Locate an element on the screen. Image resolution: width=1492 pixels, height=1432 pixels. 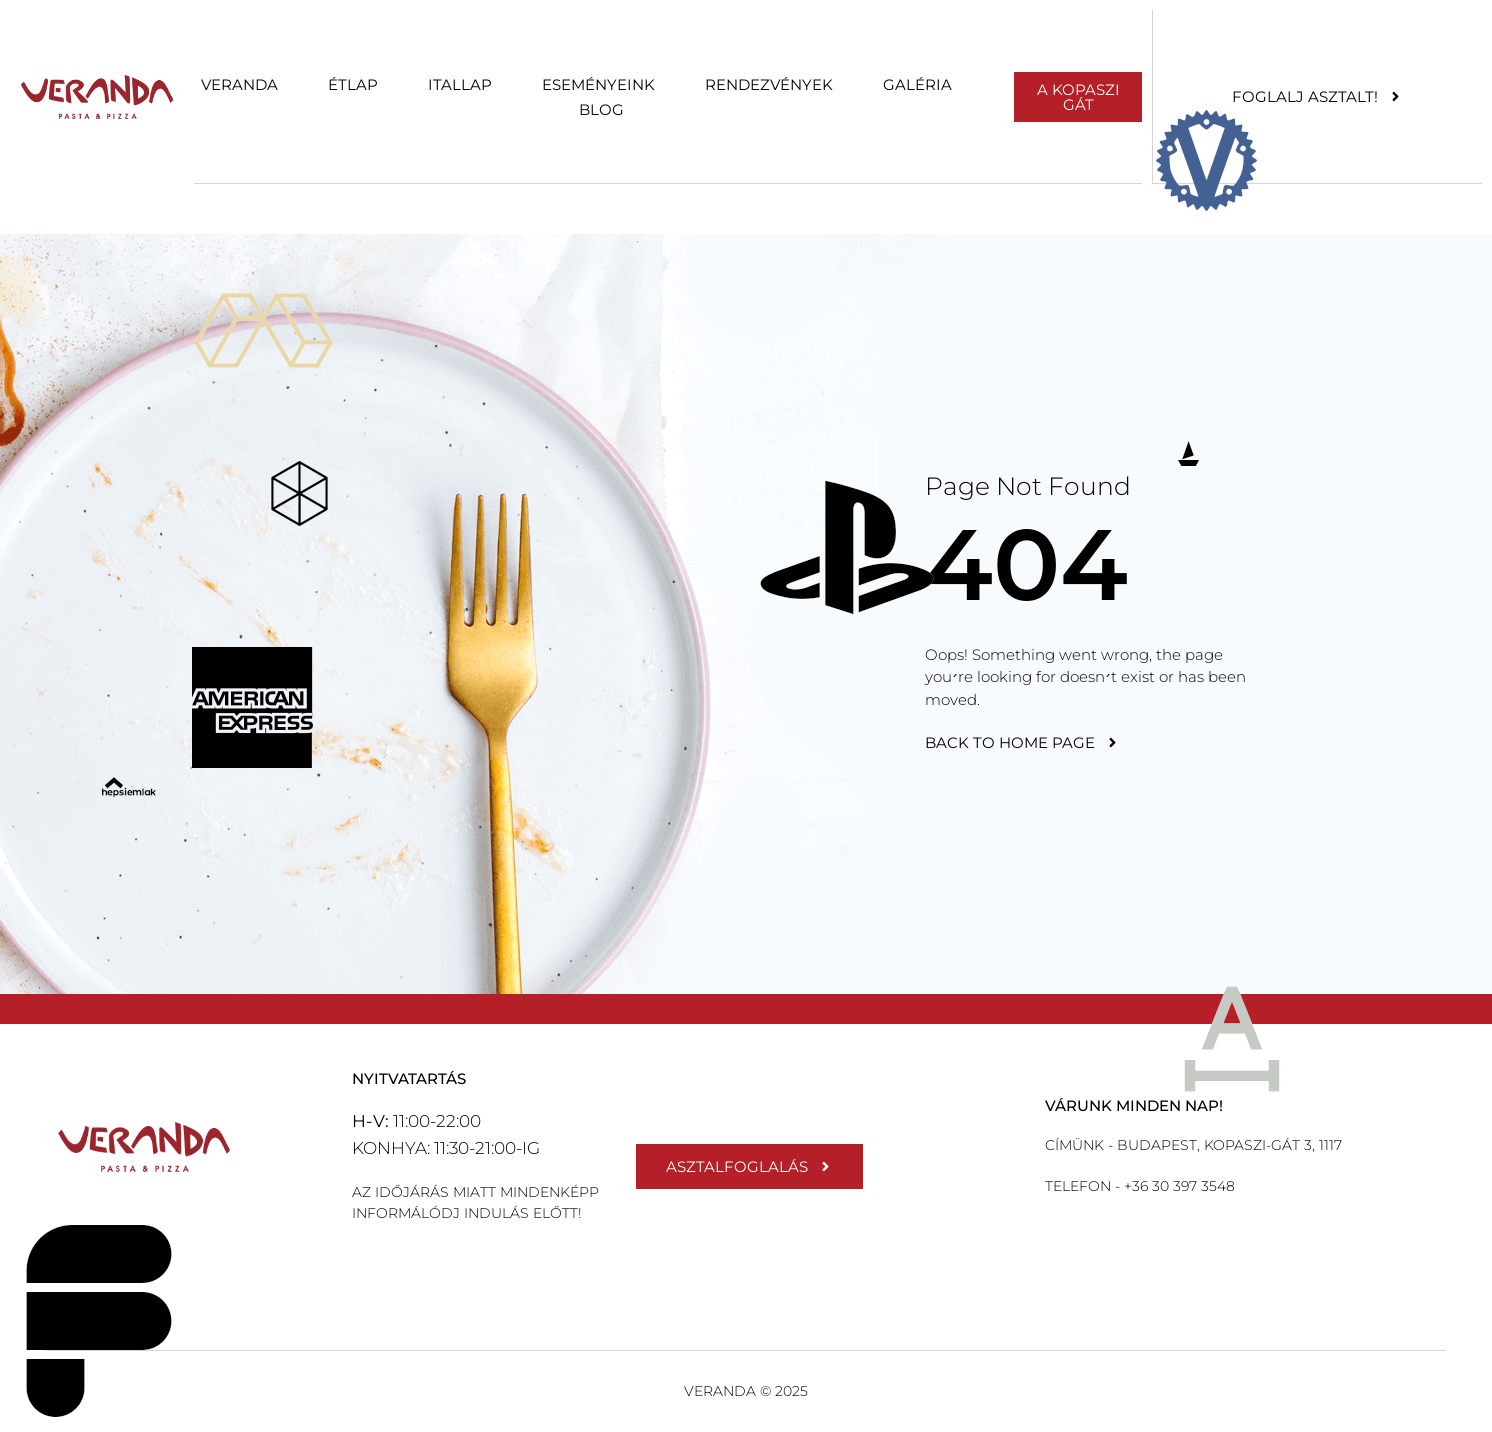
playstation brand or console indicator is located at coordinates (847, 548).